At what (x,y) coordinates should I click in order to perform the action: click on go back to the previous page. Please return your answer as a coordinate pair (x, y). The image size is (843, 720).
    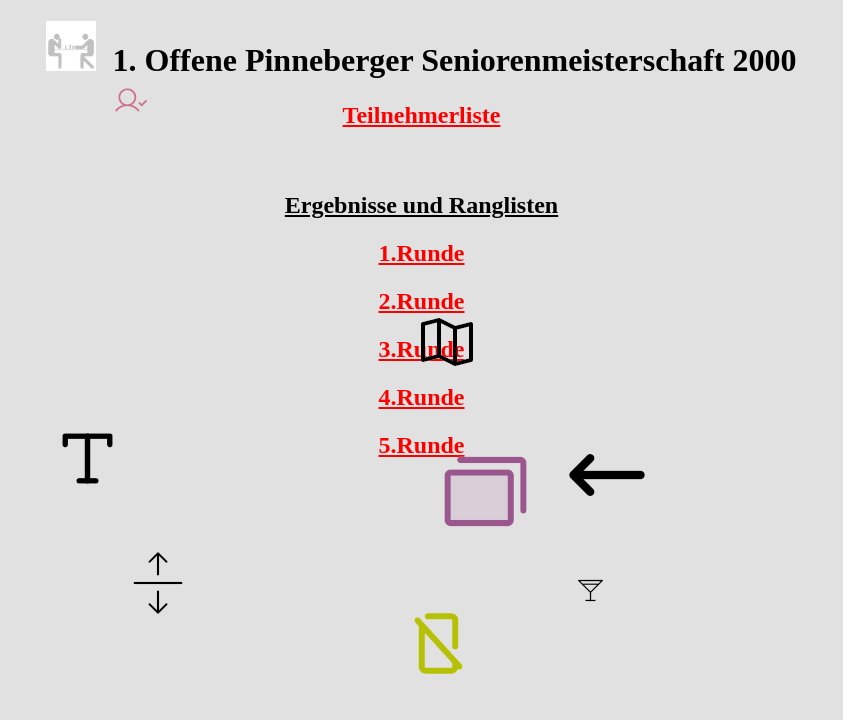
    Looking at the image, I should click on (607, 475).